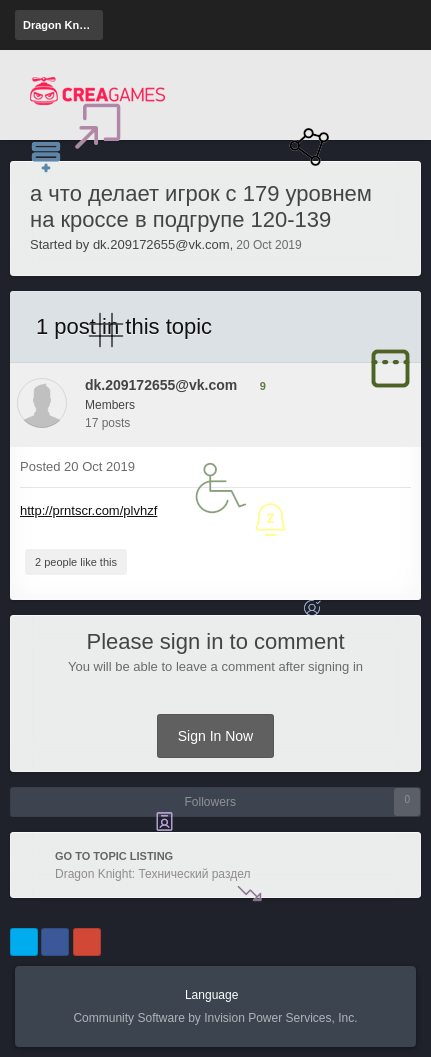 The height and width of the screenshot is (1057, 431). Describe the element at coordinates (390, 368) in the screenshot. I see `toggle navbar visibility off` at that location.